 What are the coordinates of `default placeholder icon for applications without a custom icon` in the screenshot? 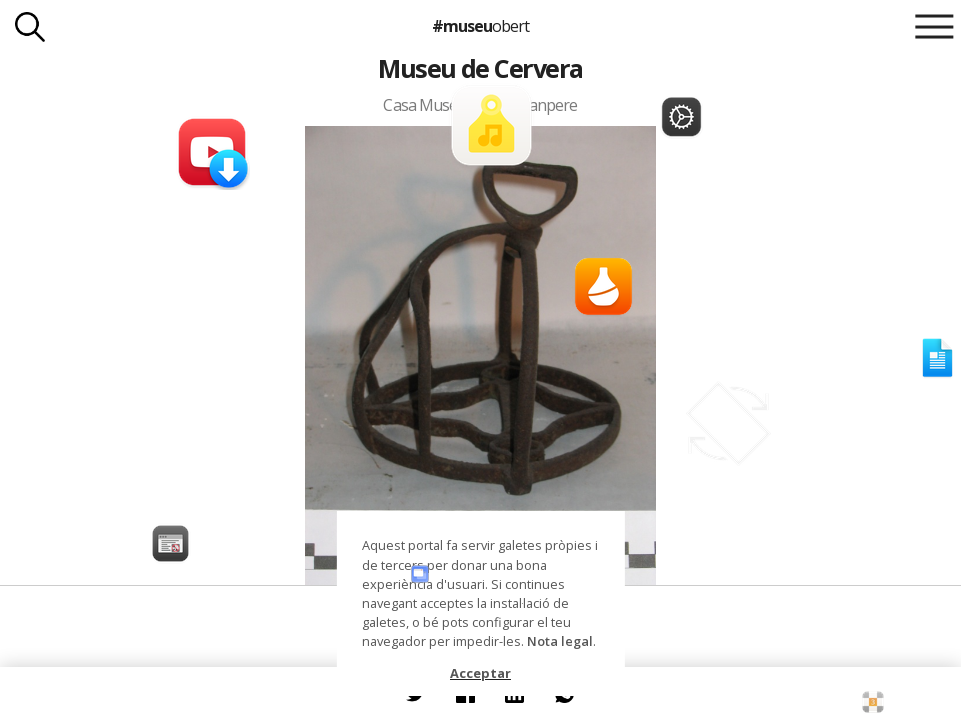 It's located at (681, 117).